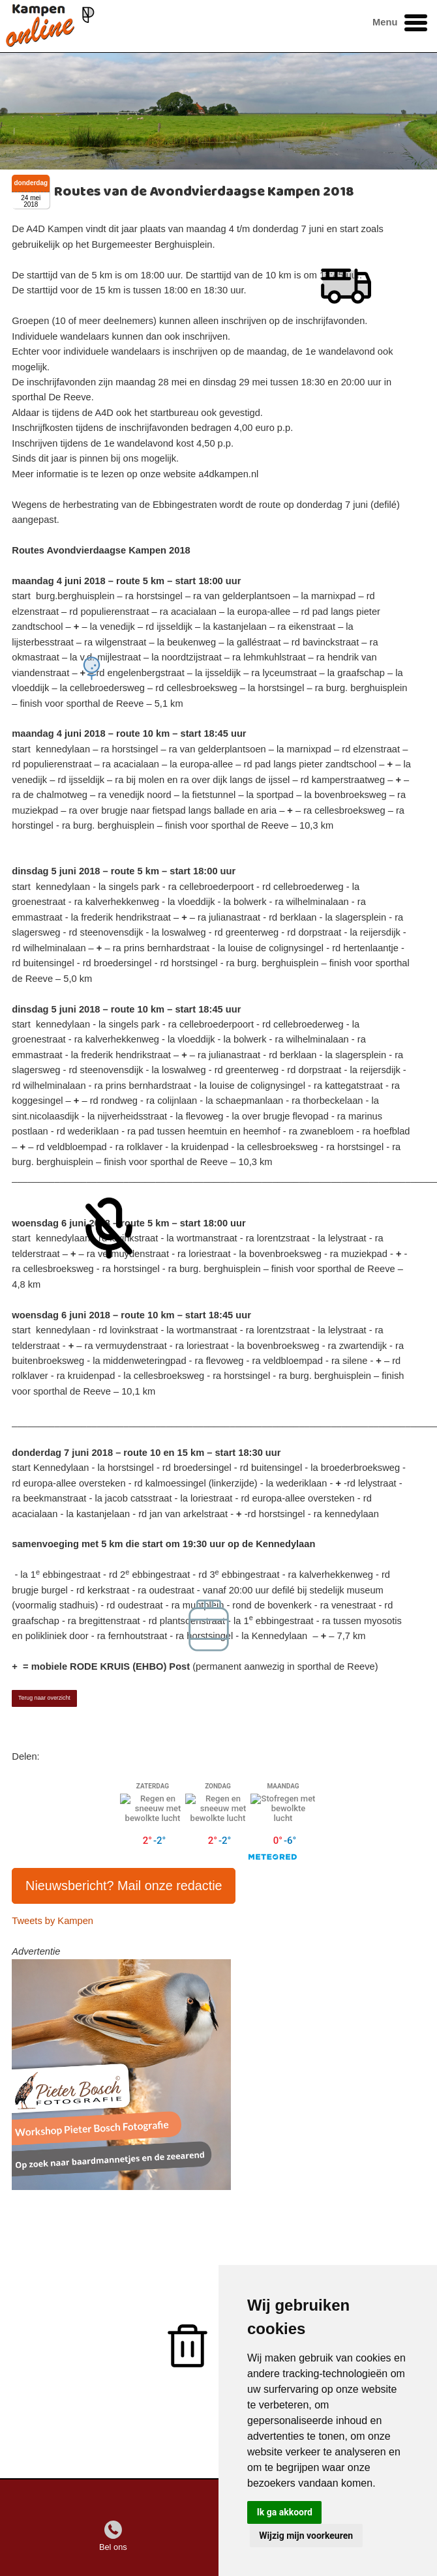 Image resolution: width=437 pixels, height=2576 pixels. Describe the element at coordinates (209, 1625) in the screenshot. I see `view or manage stored items` at that location.